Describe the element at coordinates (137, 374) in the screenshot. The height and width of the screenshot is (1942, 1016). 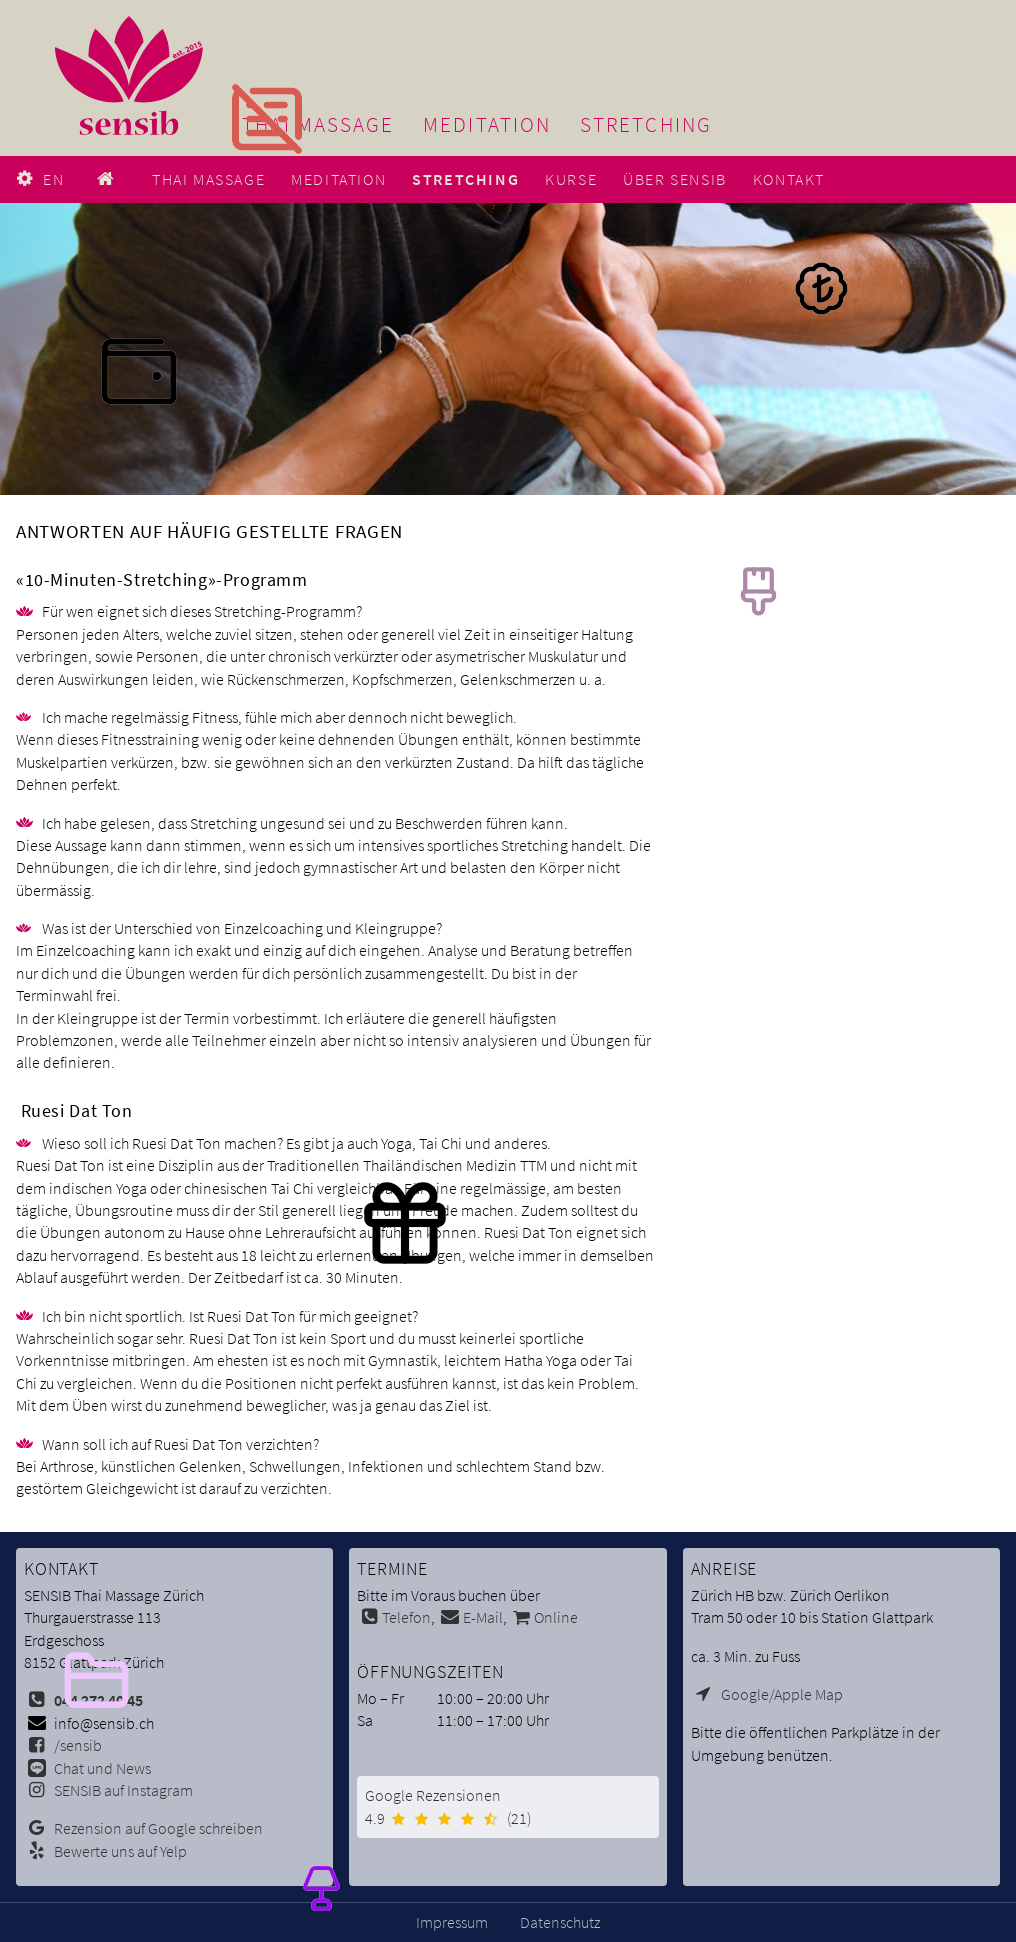
I see `access your wallet or payment methods` at that location.